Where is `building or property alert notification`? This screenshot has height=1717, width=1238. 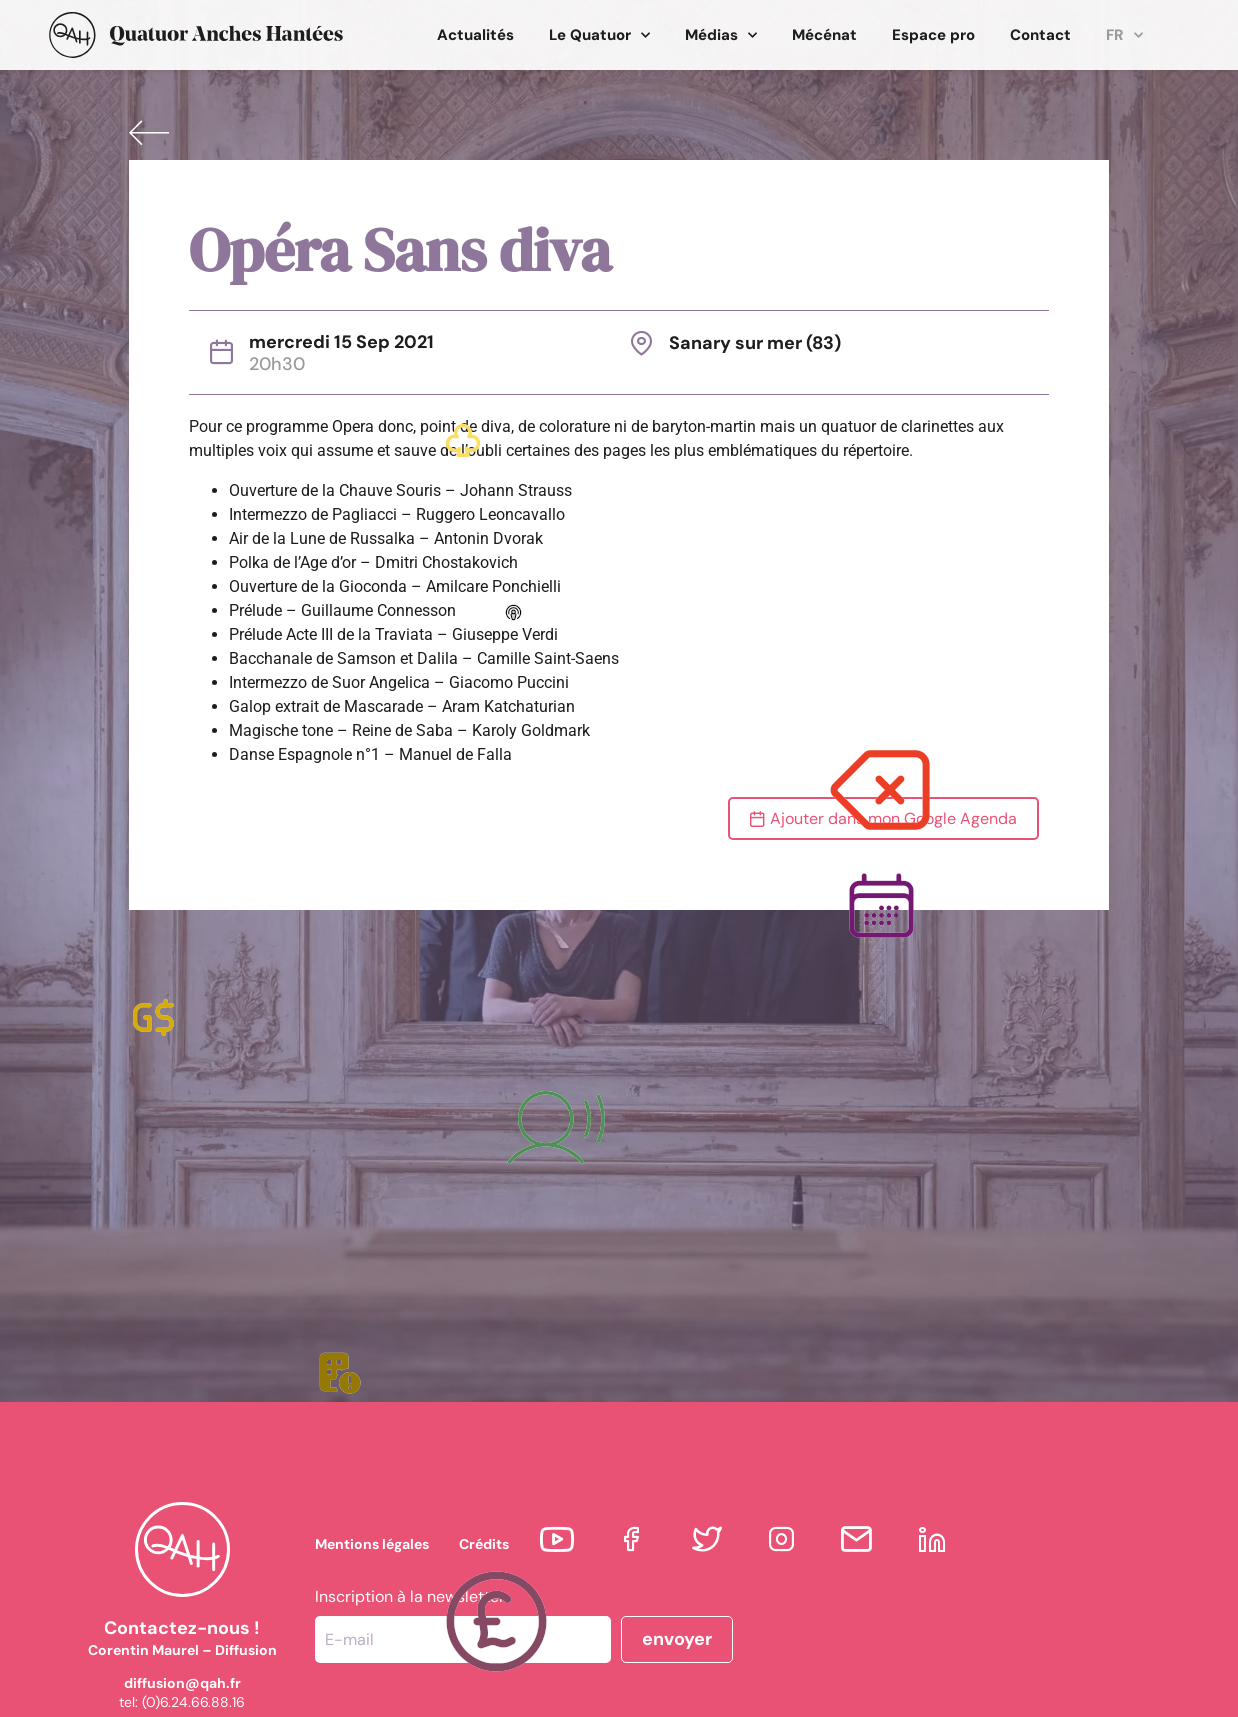
building or property alert notification is located at coordinates (339, 1372).